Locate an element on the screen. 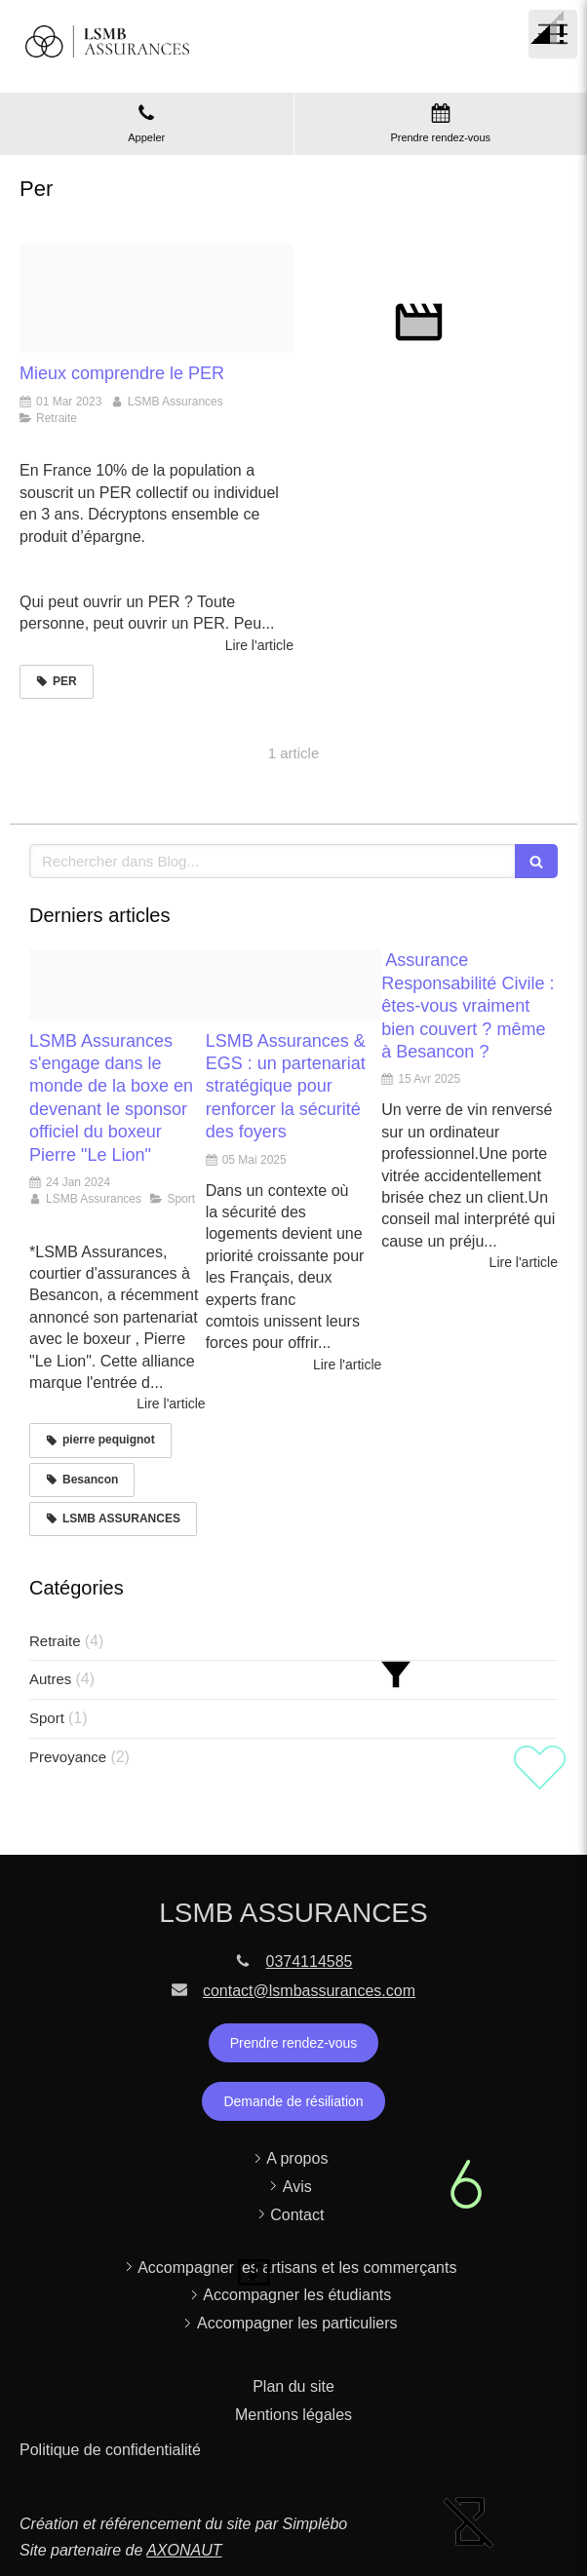 The image size is (587, 2576). add to favorites is located at coordinates (539, 1765).